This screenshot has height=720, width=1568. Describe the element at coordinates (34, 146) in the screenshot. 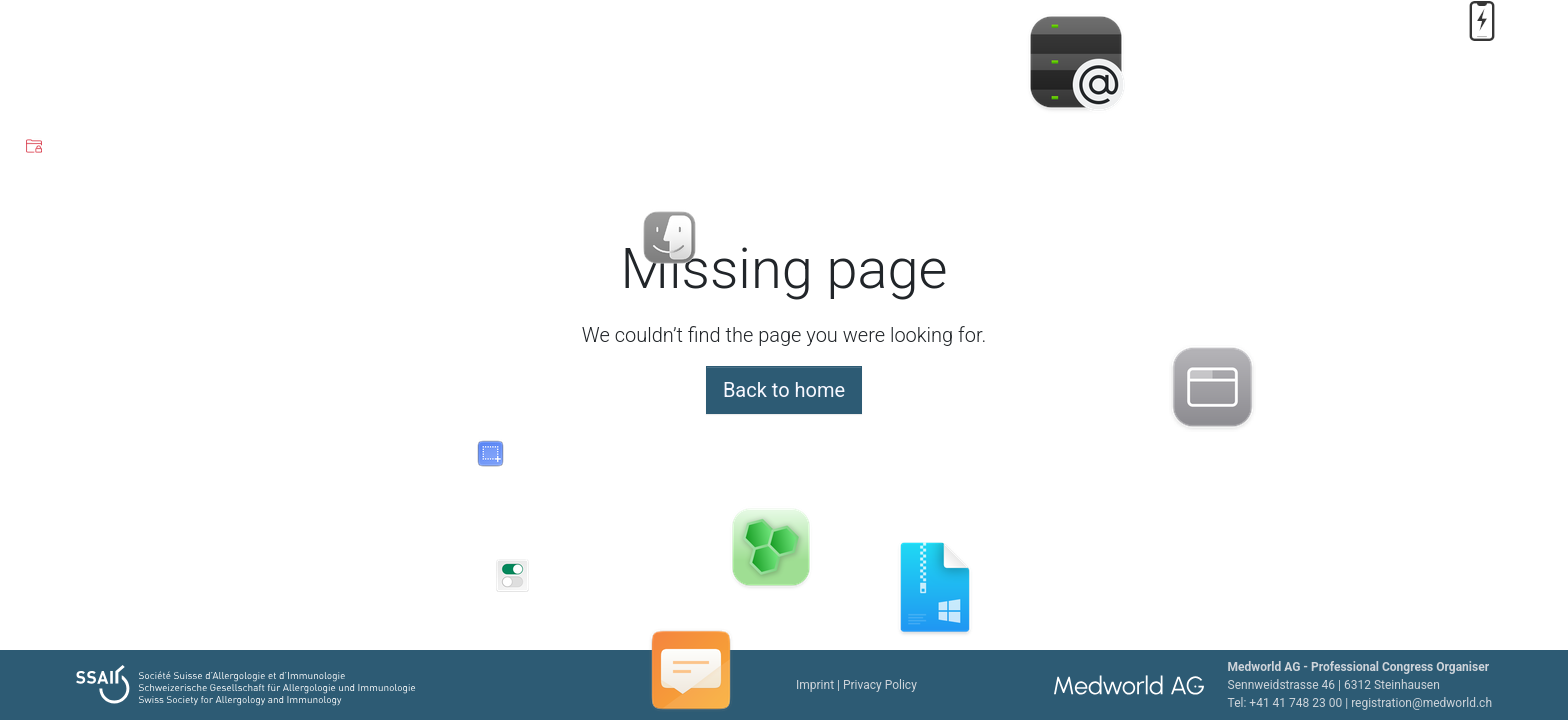

I see `encrypted vault folder access error` at that location.